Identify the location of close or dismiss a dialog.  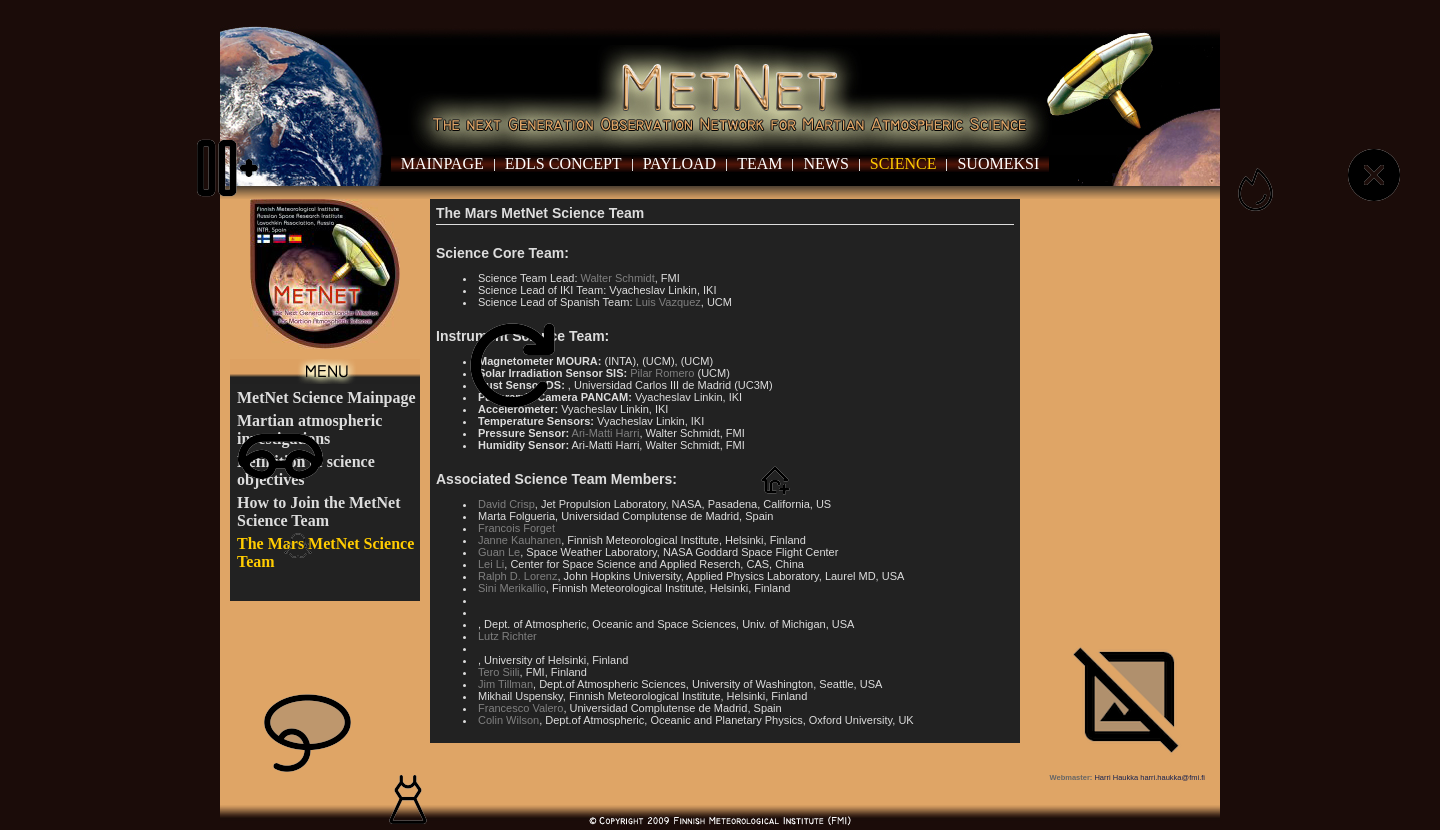
(1374, 175).